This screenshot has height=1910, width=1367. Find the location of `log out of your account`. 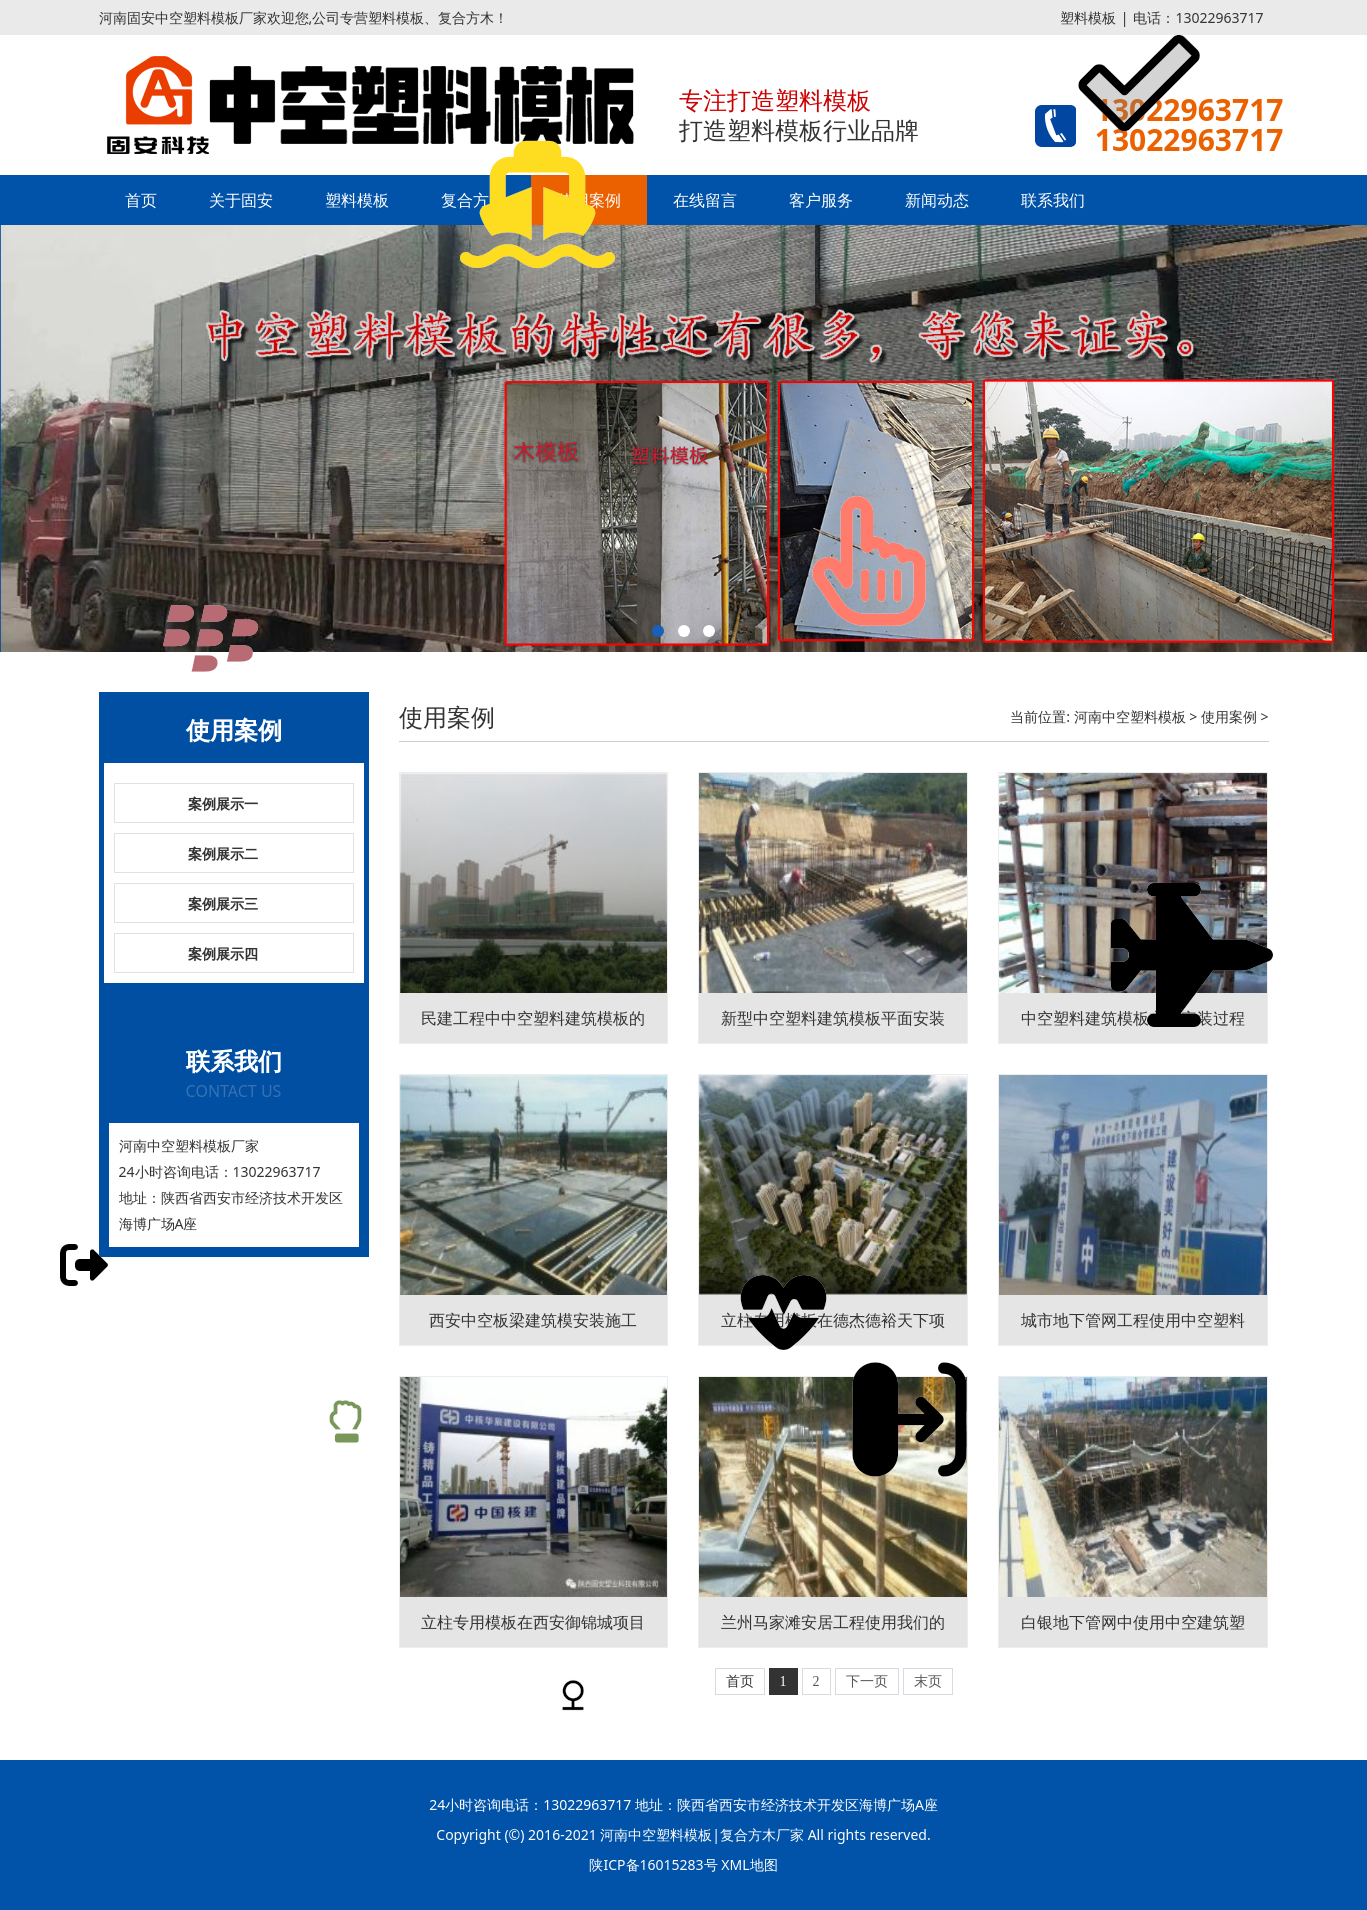

log out of your account is located at coordinates (84, 1265).